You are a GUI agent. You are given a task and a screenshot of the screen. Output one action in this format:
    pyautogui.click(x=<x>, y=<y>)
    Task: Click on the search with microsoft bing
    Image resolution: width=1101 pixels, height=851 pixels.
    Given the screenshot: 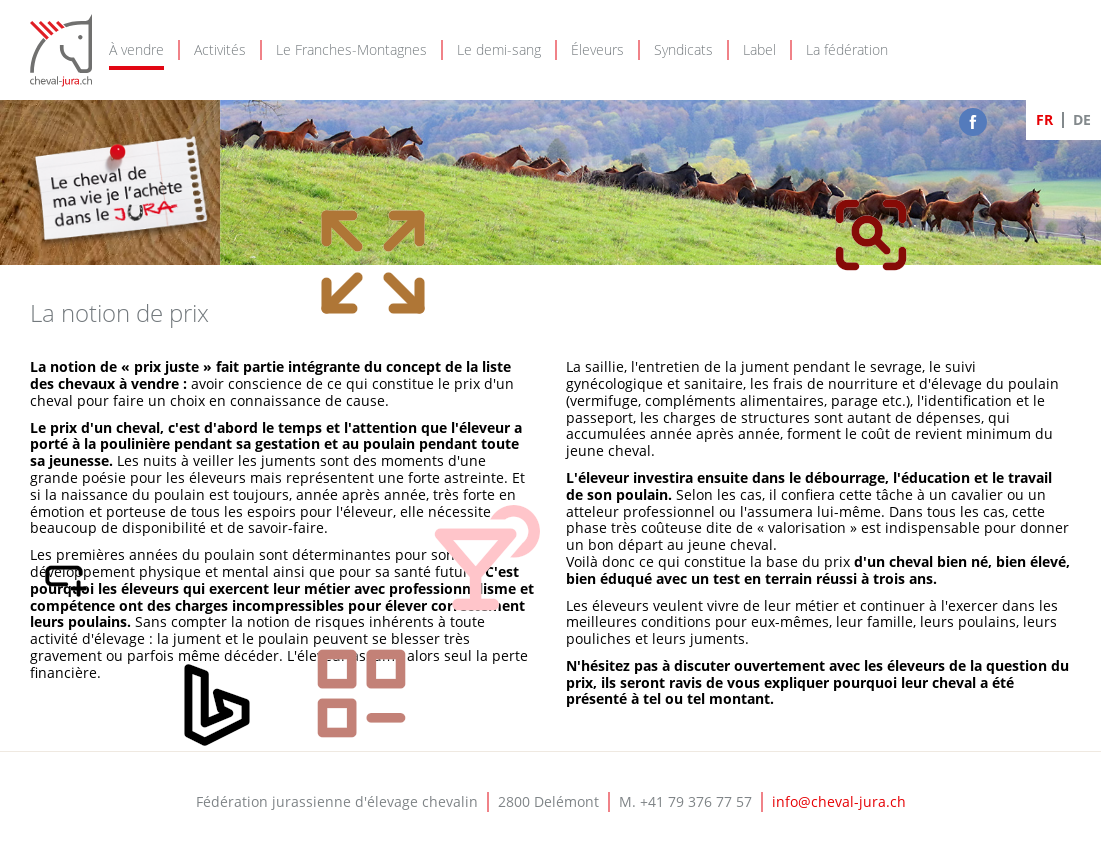 What is the action you would take?
    pyautogui.click(x=217, y=705)
    